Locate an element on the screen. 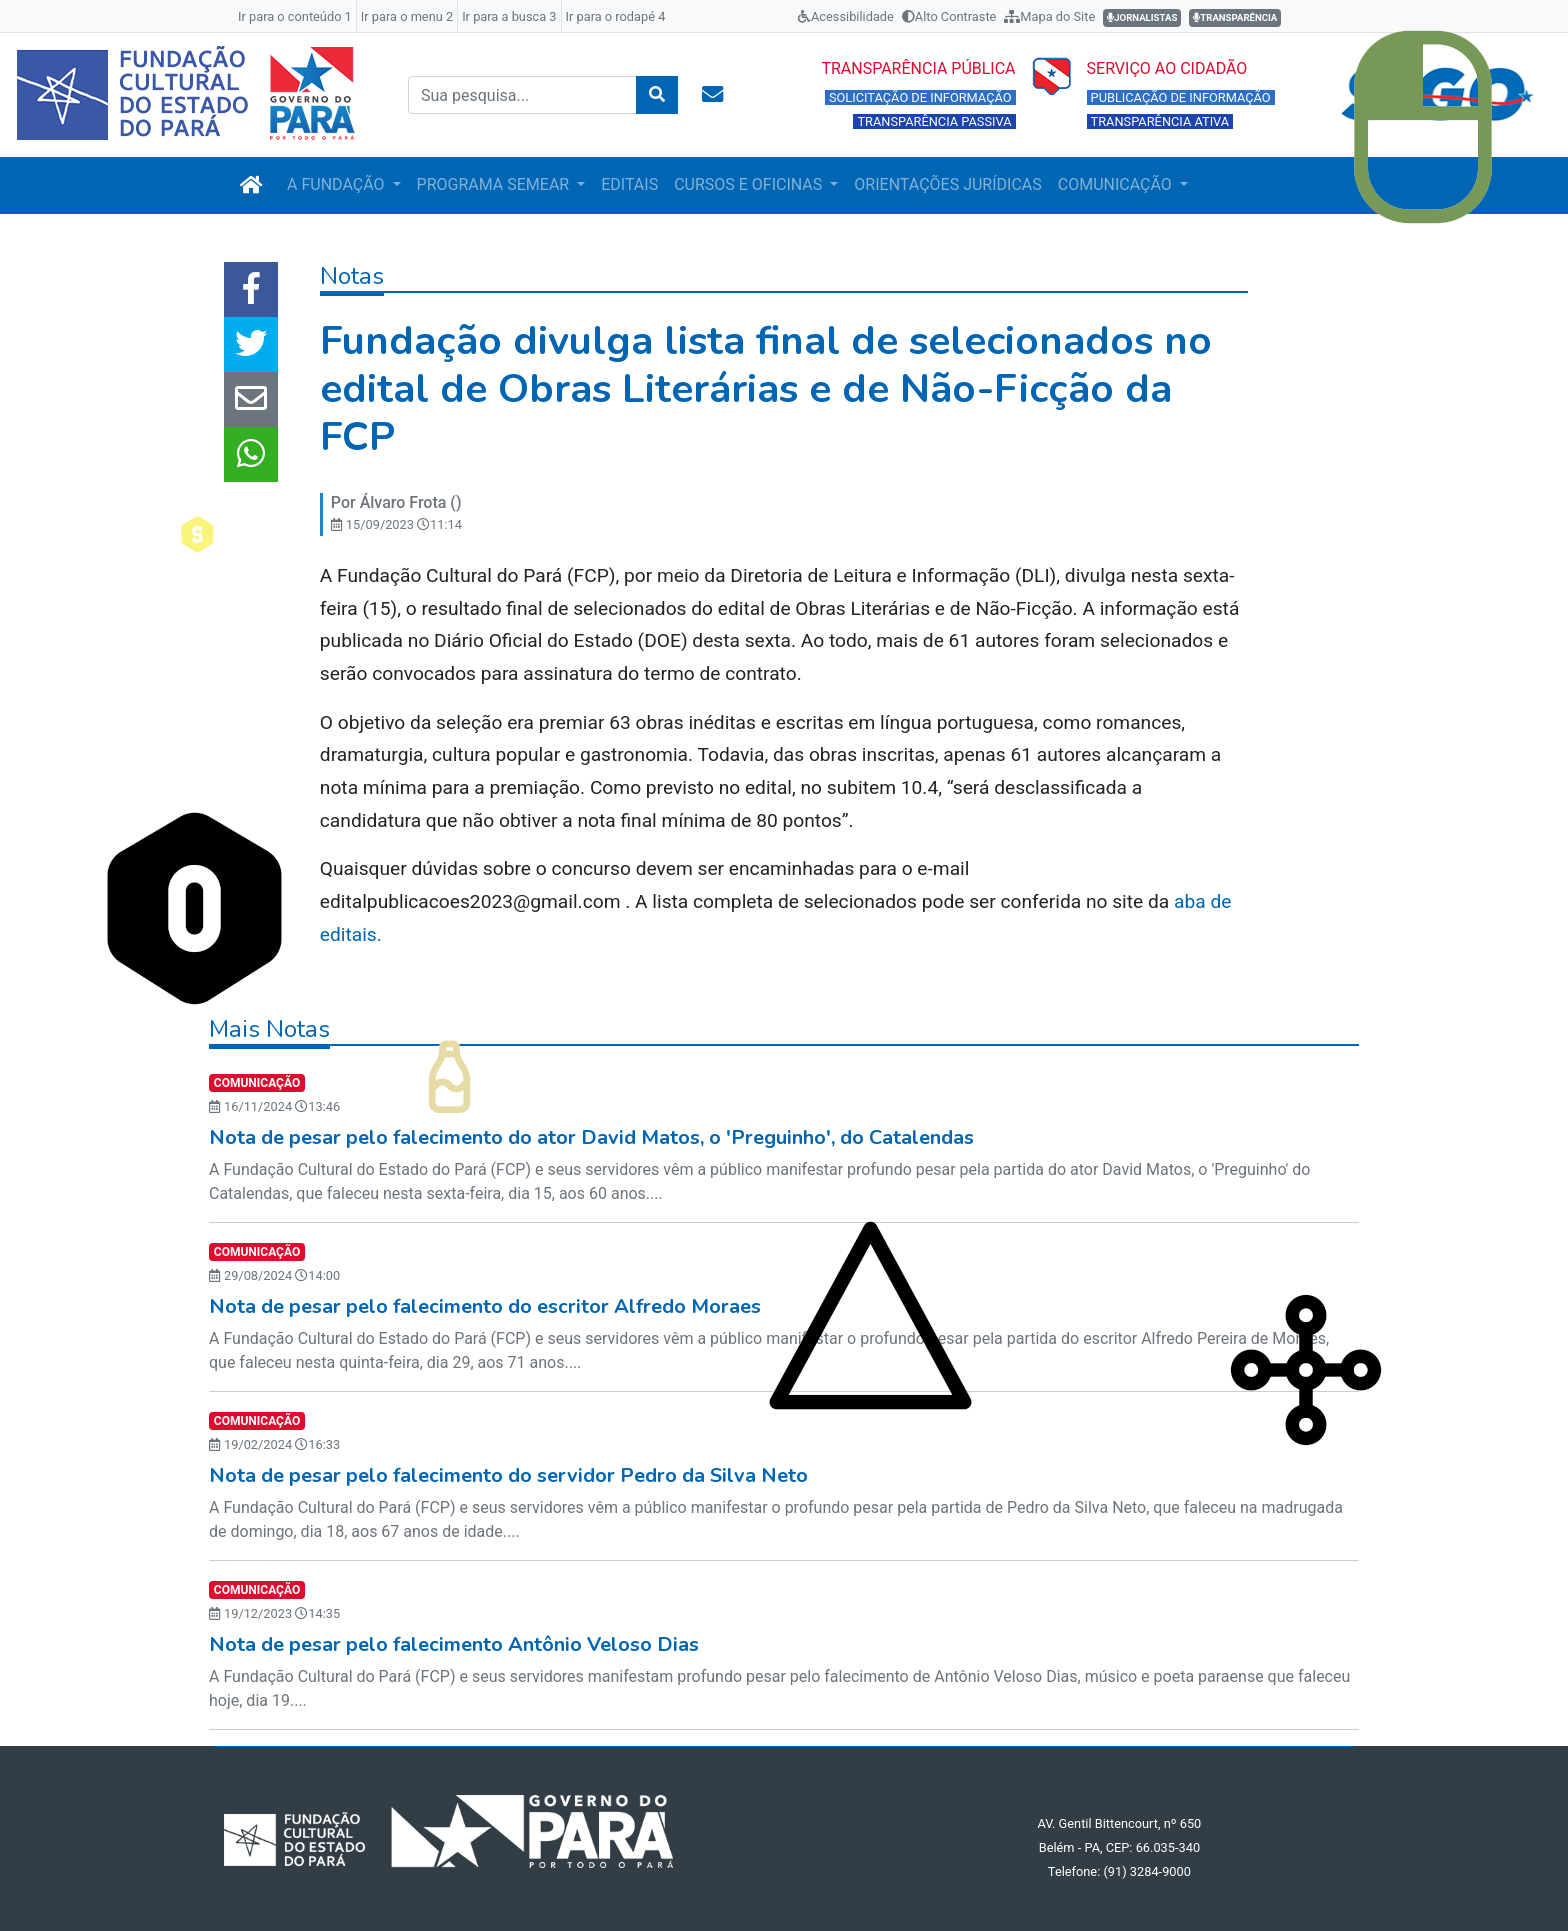 The height and width of the screenshot is (1931, 1568). indicates a warning or caution state is located at coordinates (870, 1315).